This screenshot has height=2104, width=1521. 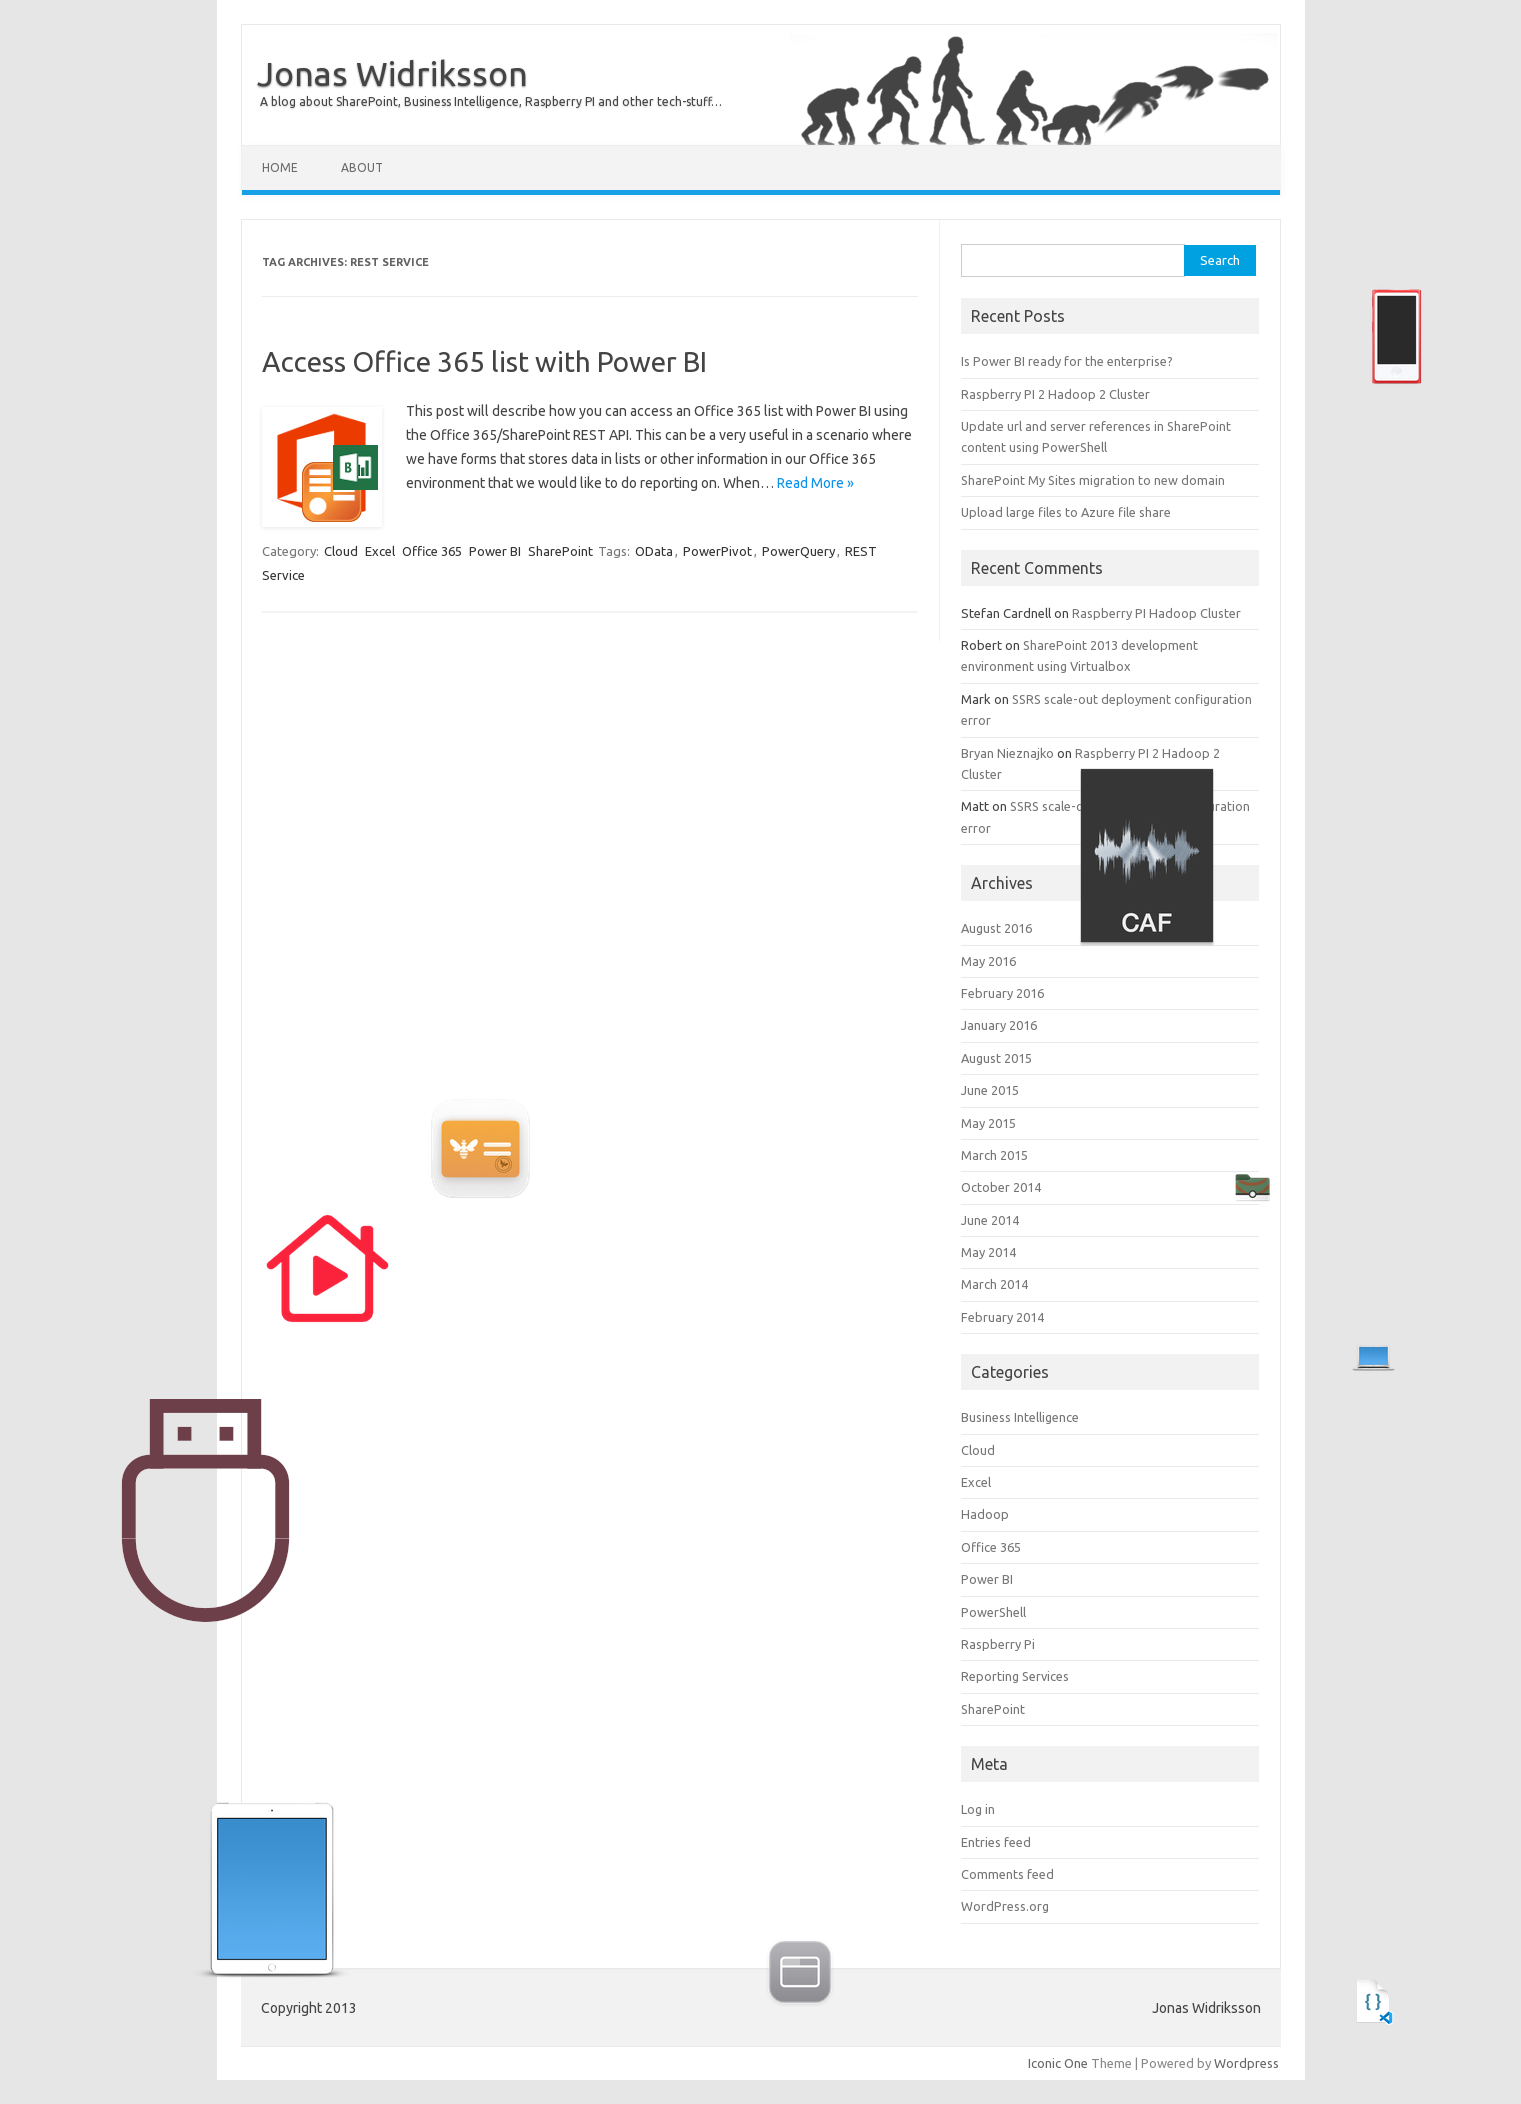 I want to click on a core audio format (.caf) file in GarageBand, so click(x=1147, y=860).